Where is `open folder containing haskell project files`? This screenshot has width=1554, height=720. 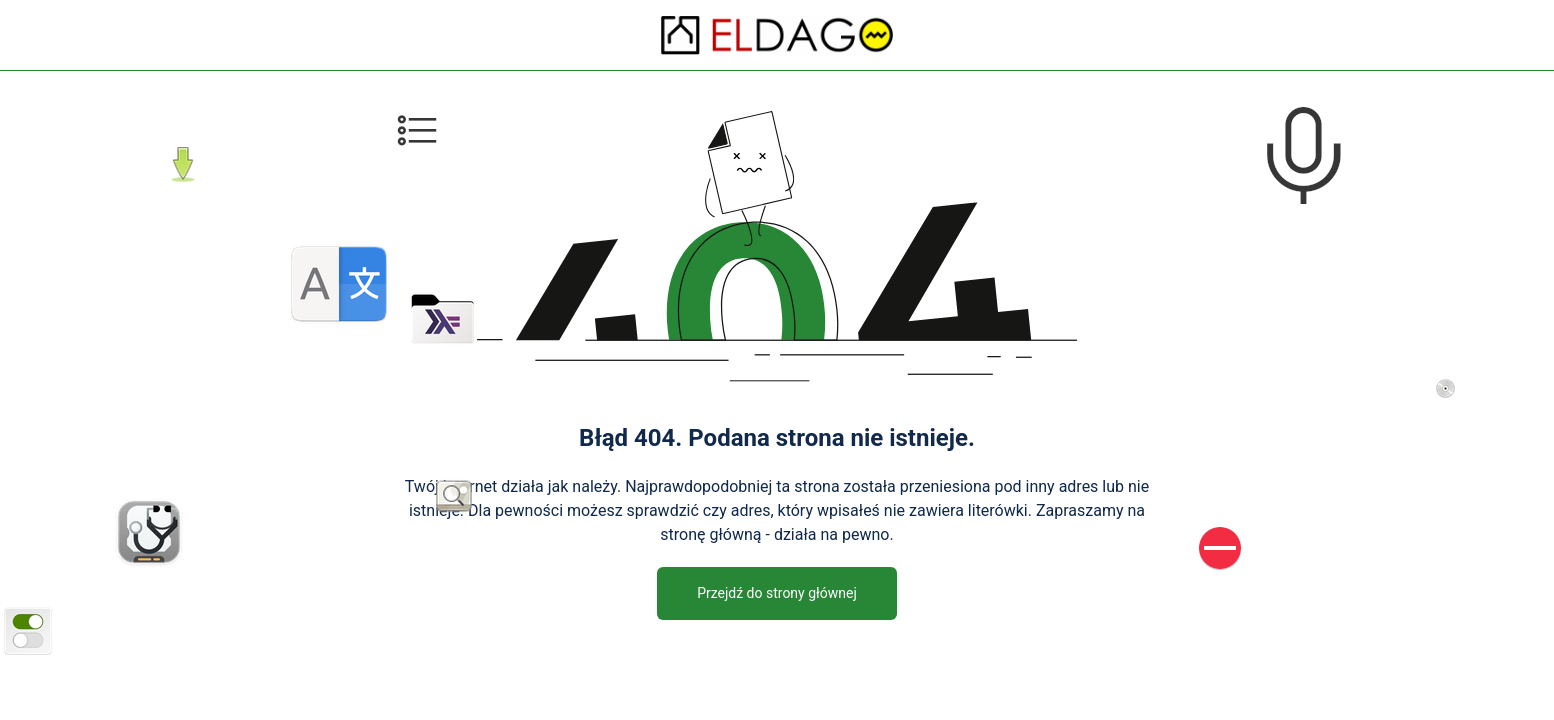 open folder containing haskell project files is located at coordinates (442, 320).